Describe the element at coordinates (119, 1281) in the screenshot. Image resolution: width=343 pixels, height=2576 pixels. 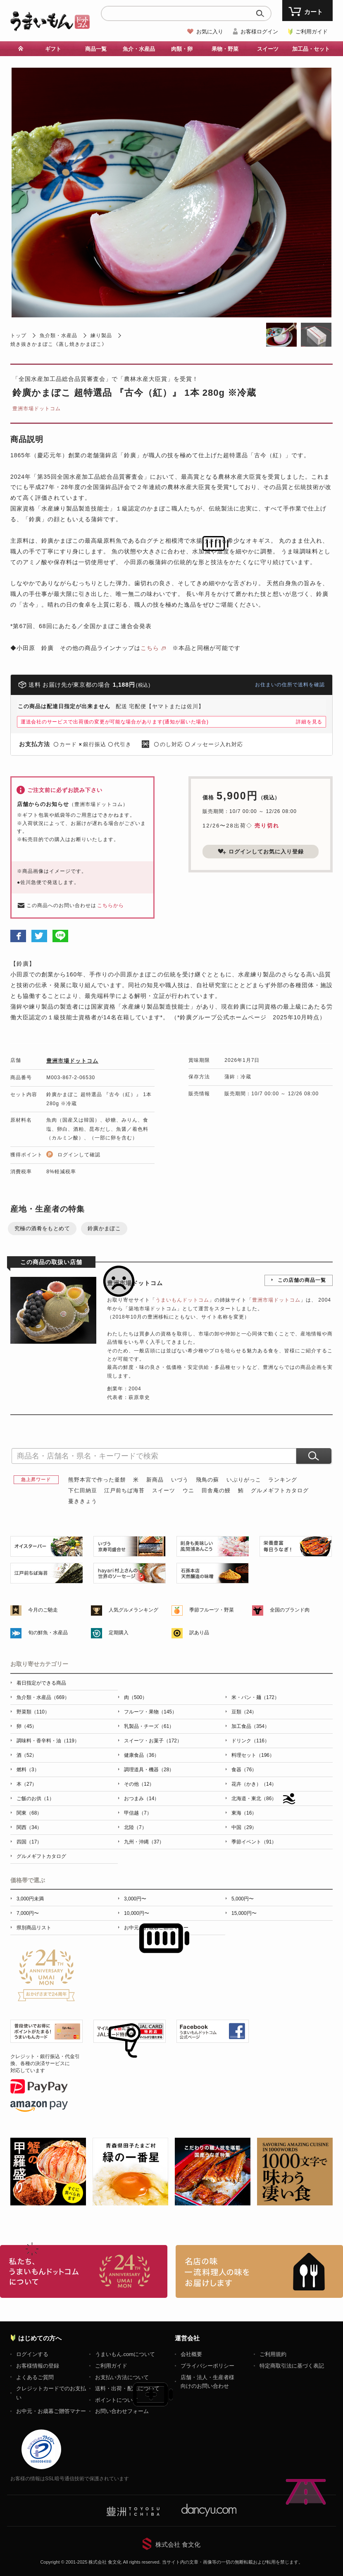
I see `indicate negative feedback or dissatisfaction` at that location.